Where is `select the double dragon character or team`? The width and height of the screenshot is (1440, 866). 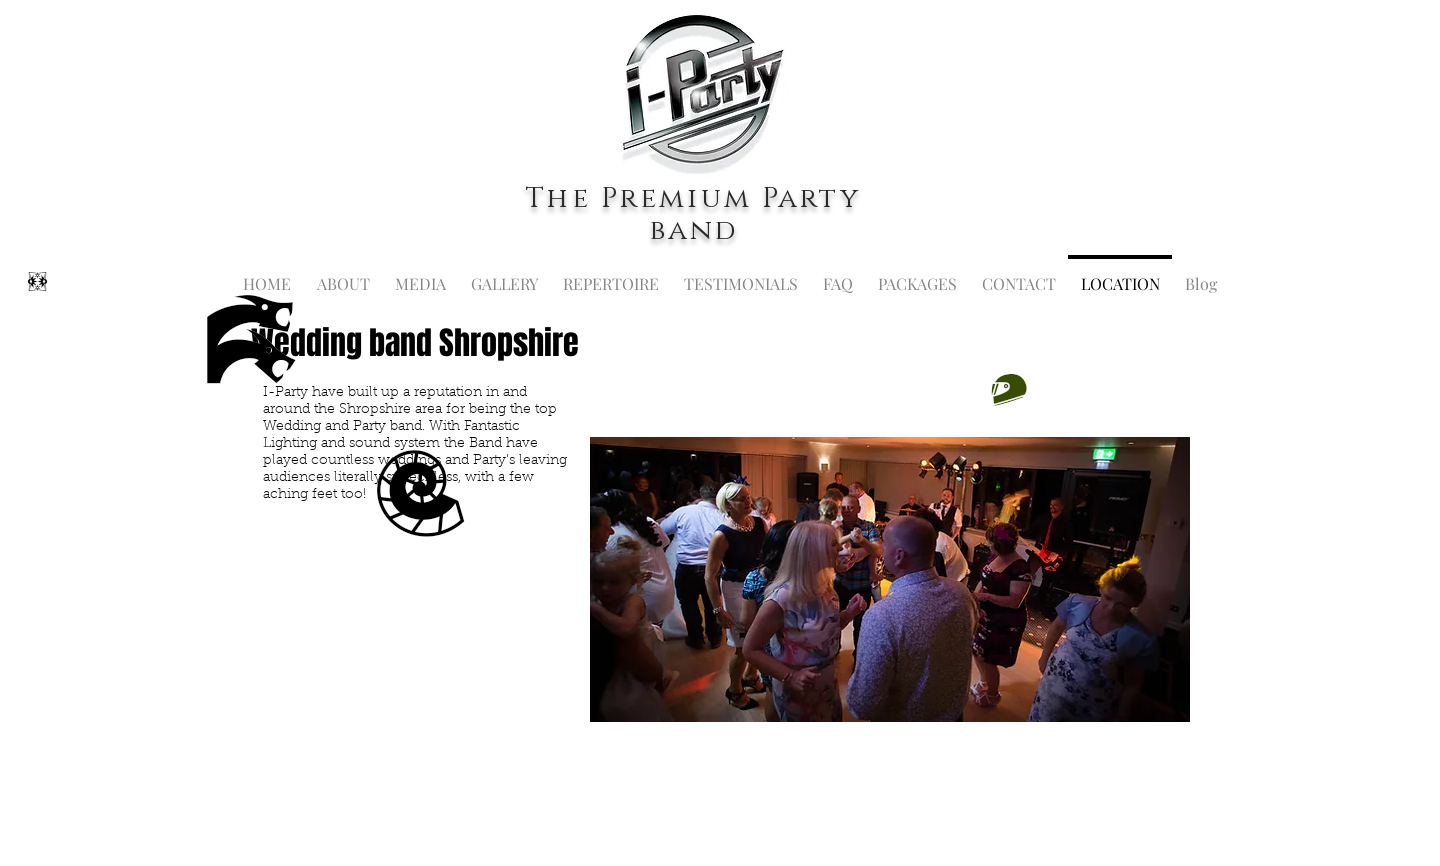
select the double dragon character or team is located at coordinates (251, 339).